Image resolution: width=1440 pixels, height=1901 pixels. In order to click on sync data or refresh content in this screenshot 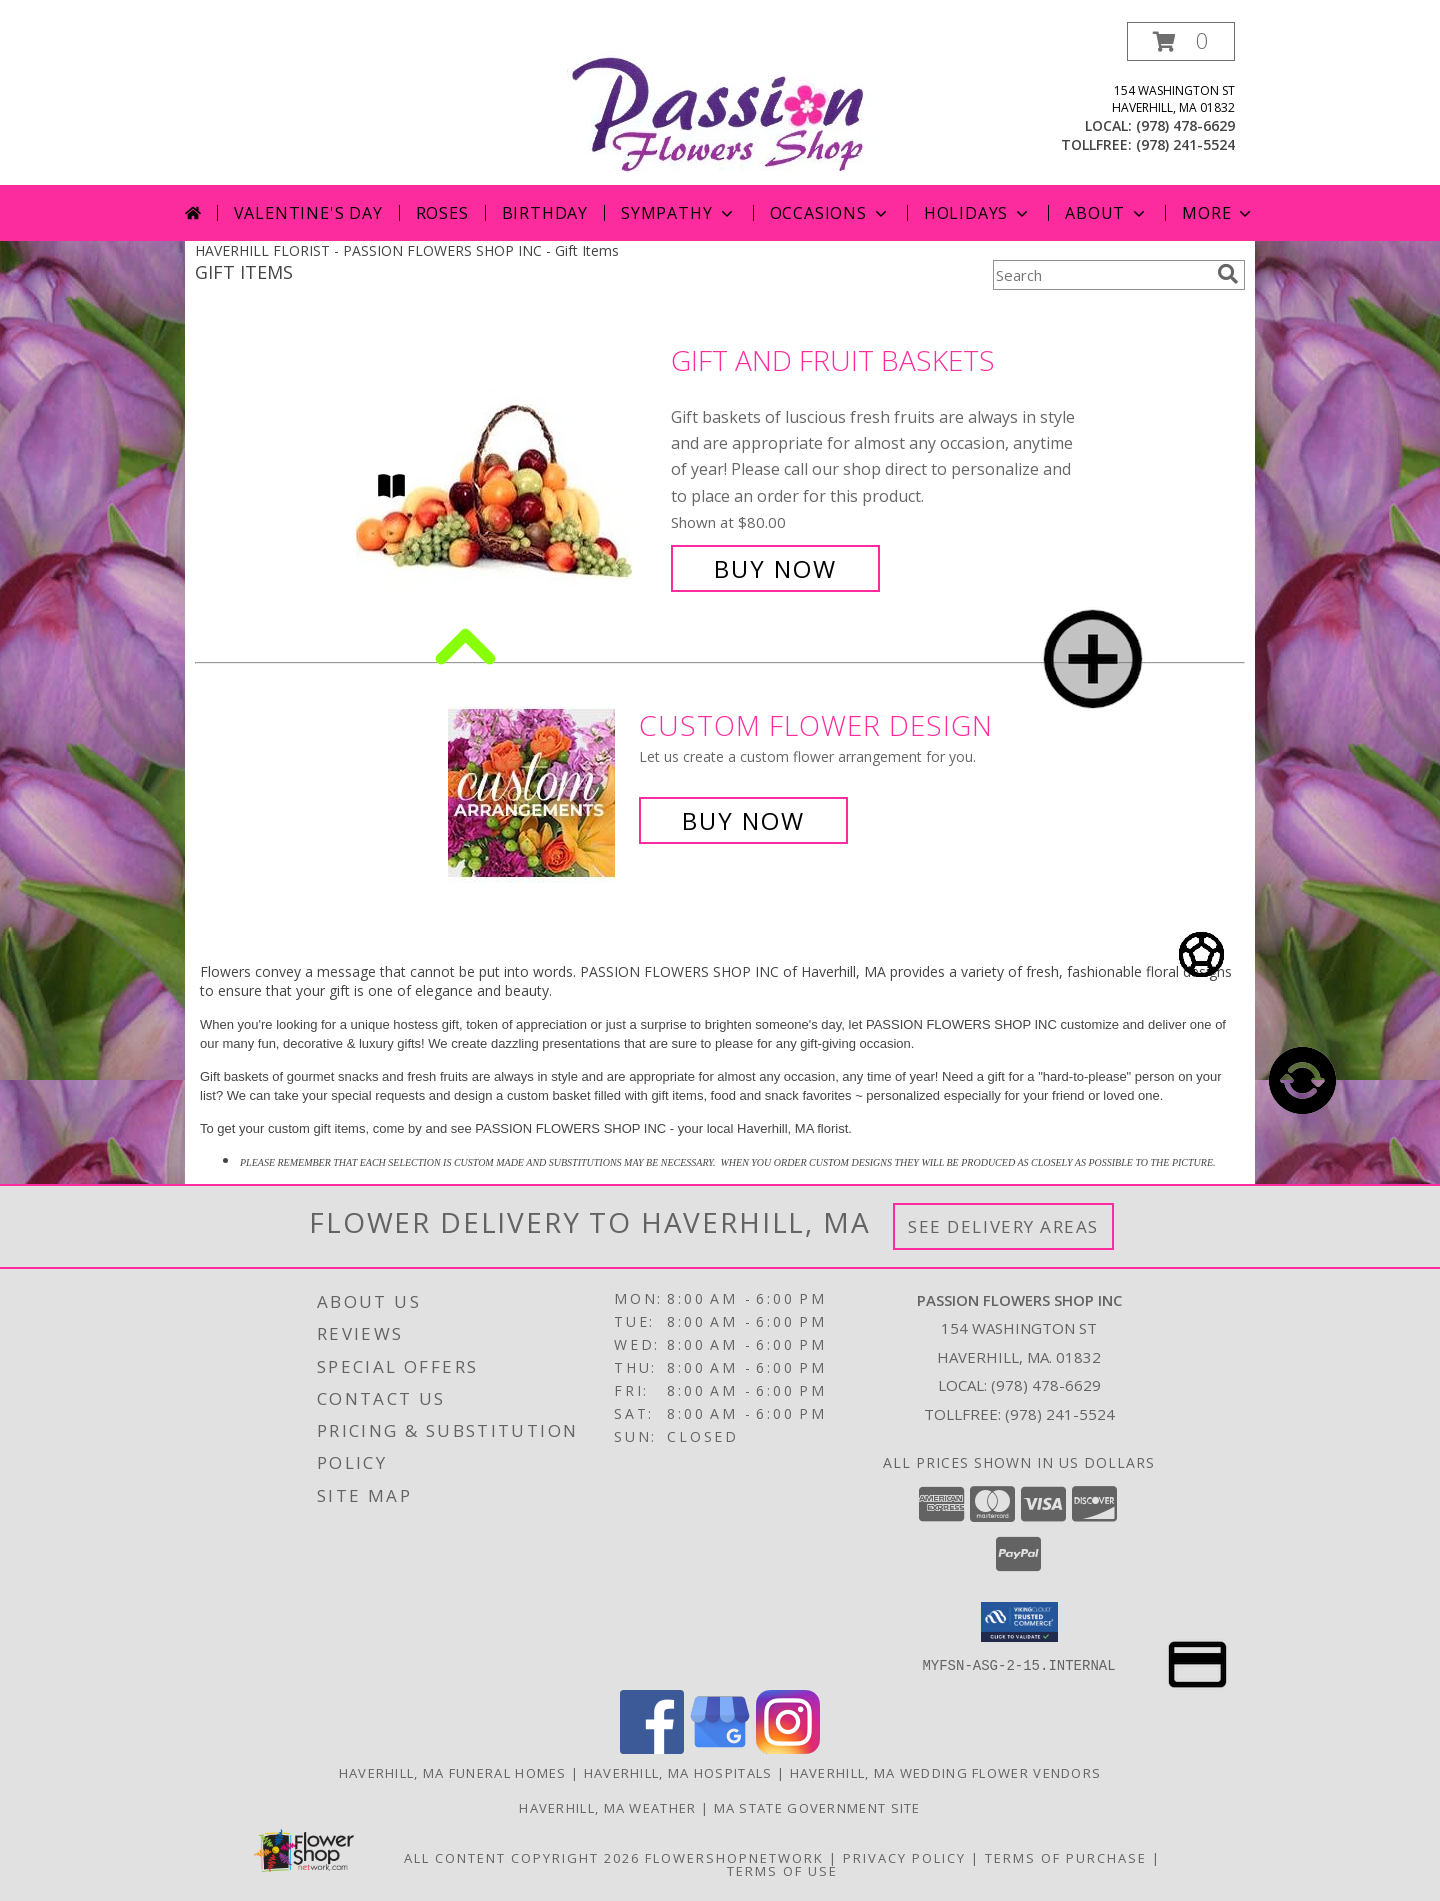, I will do `click(1302, 1080)`.